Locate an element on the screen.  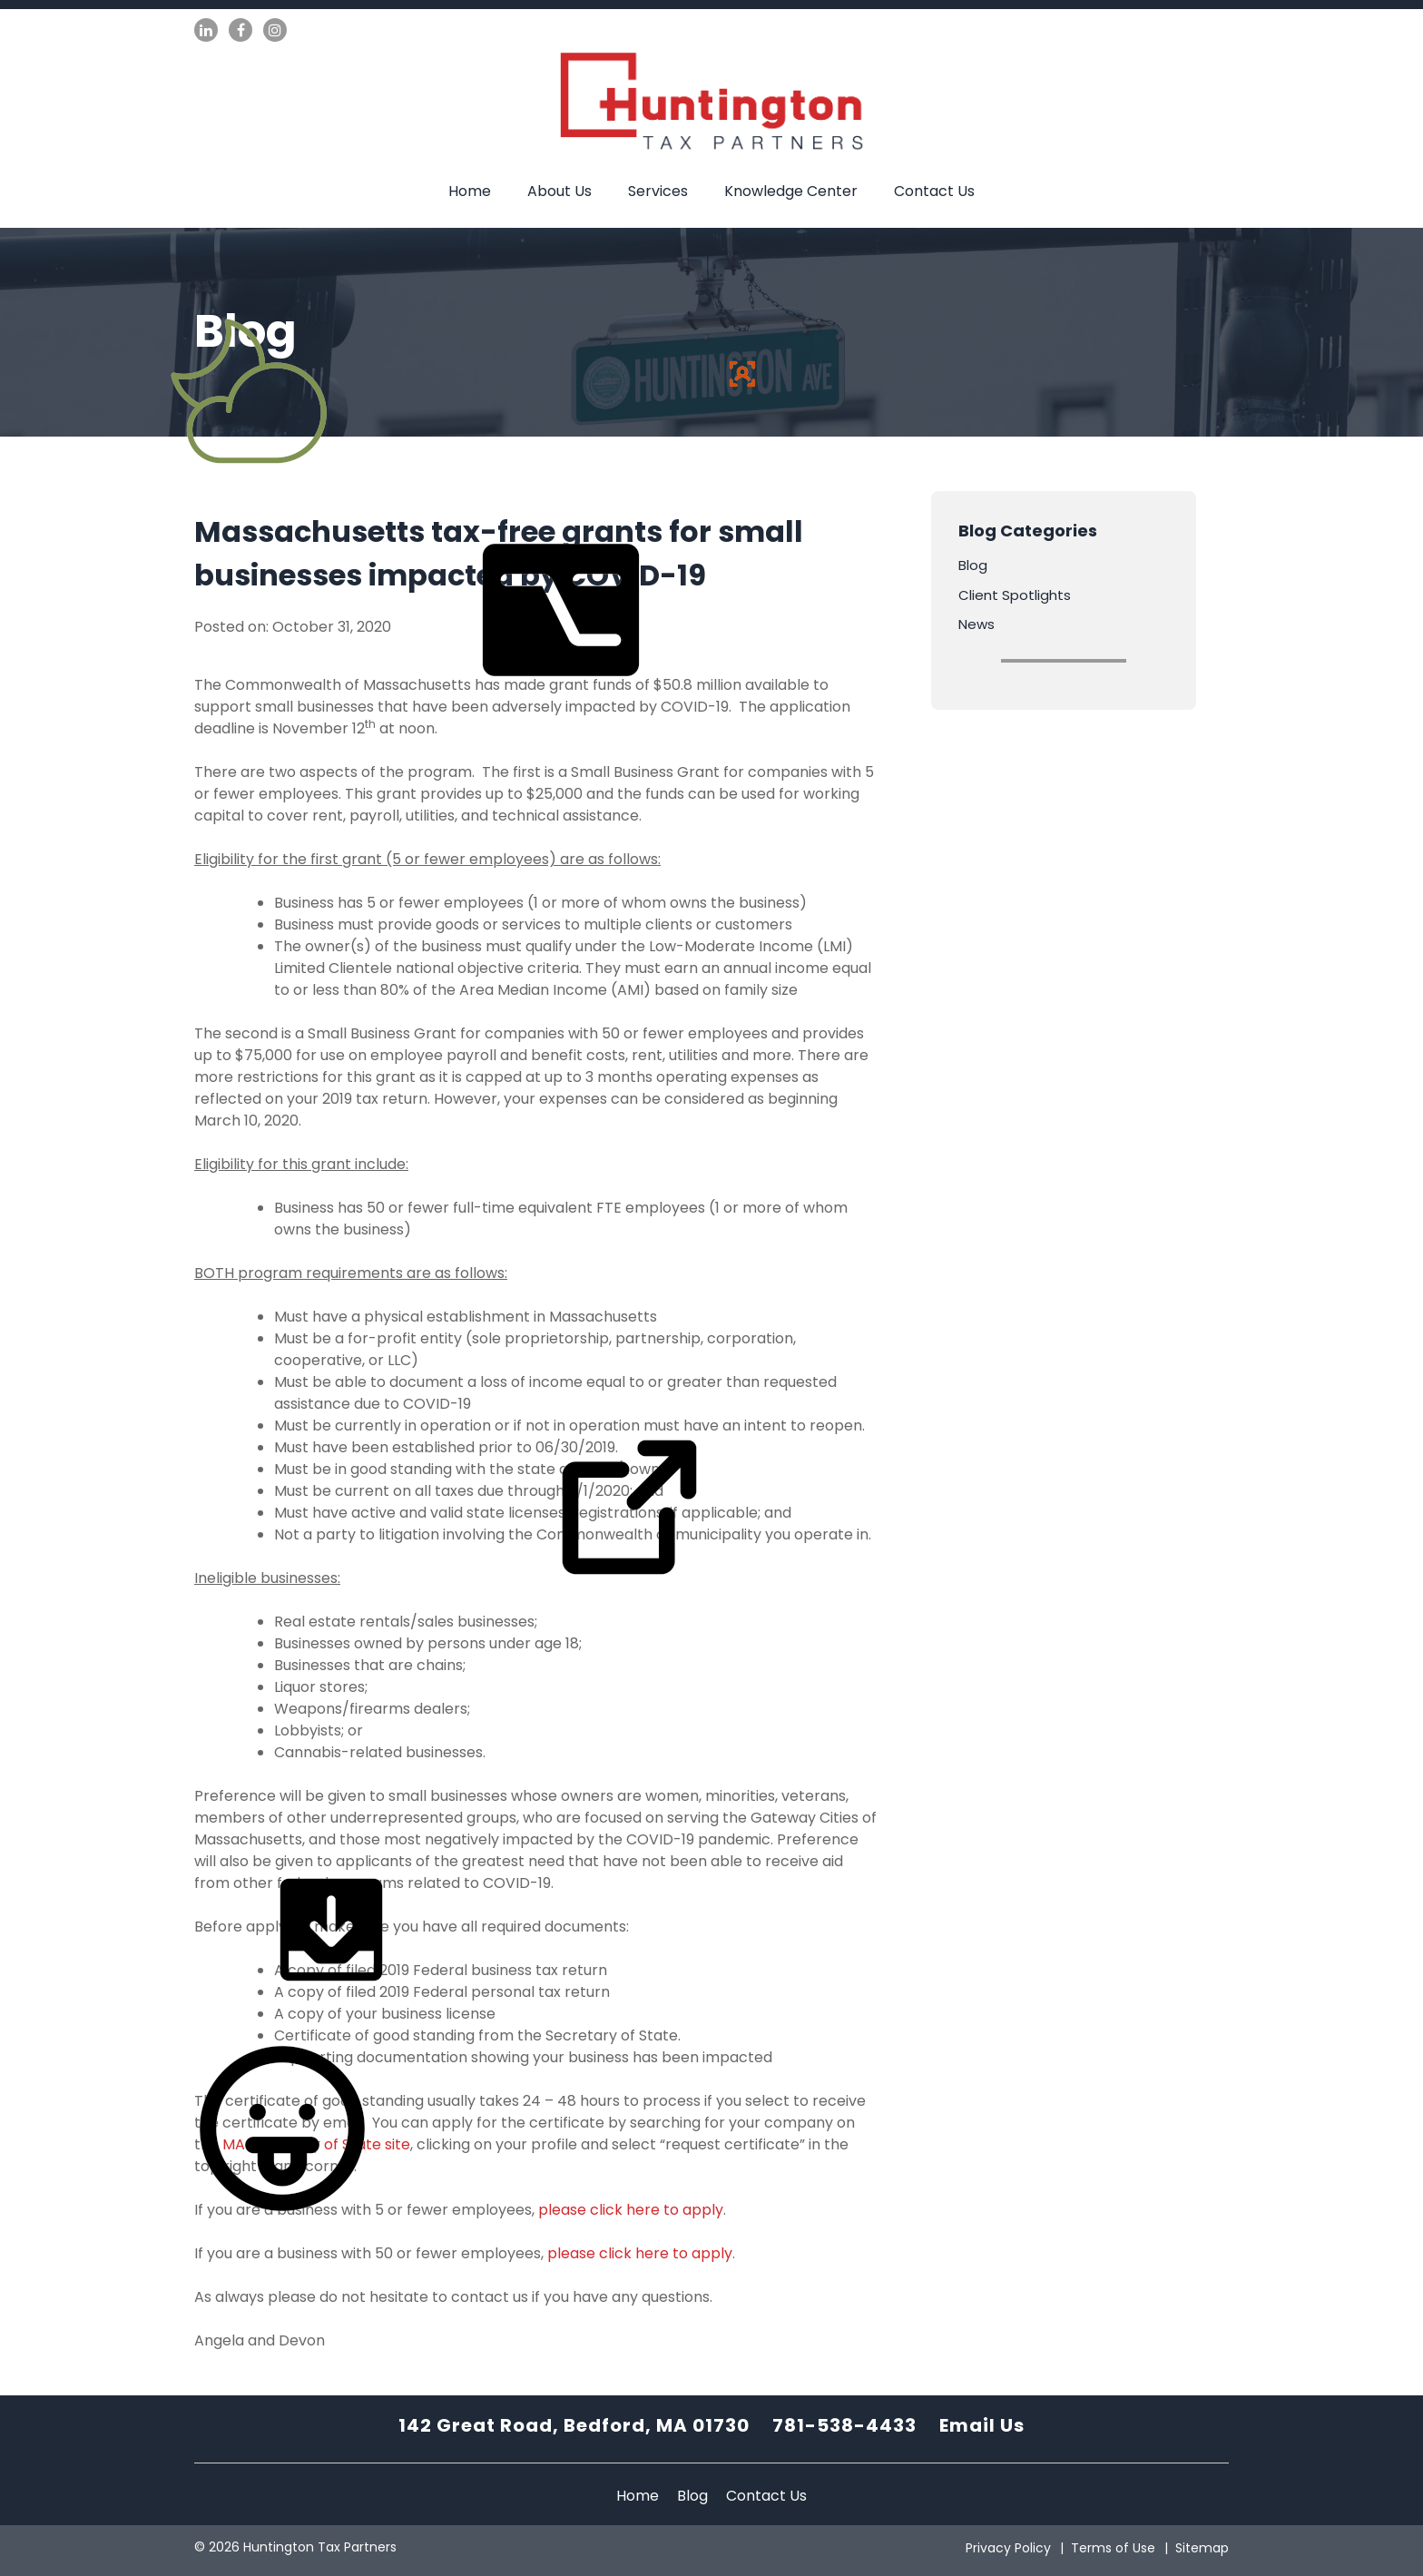
open link in a new window or tab is located at coordinates (629, 1507).